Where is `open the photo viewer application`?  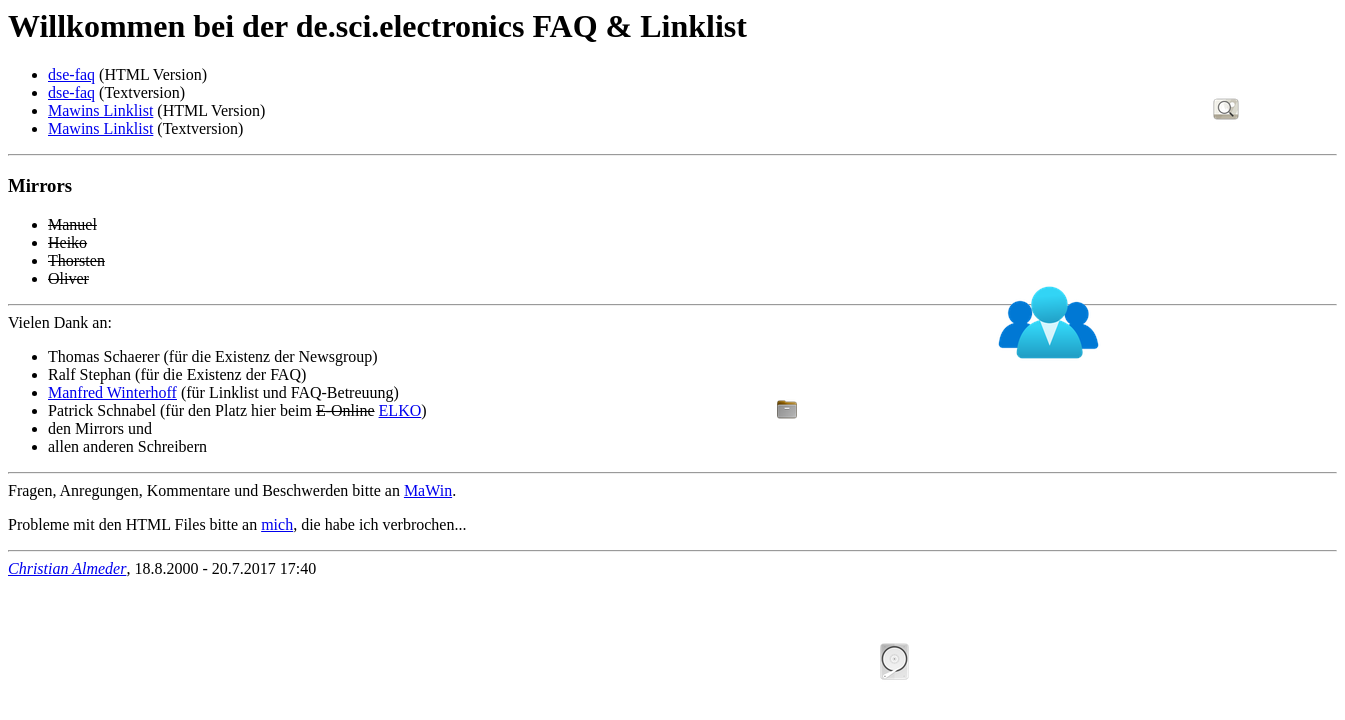 open the photo viewer application is located at coordinates (1226, 109).